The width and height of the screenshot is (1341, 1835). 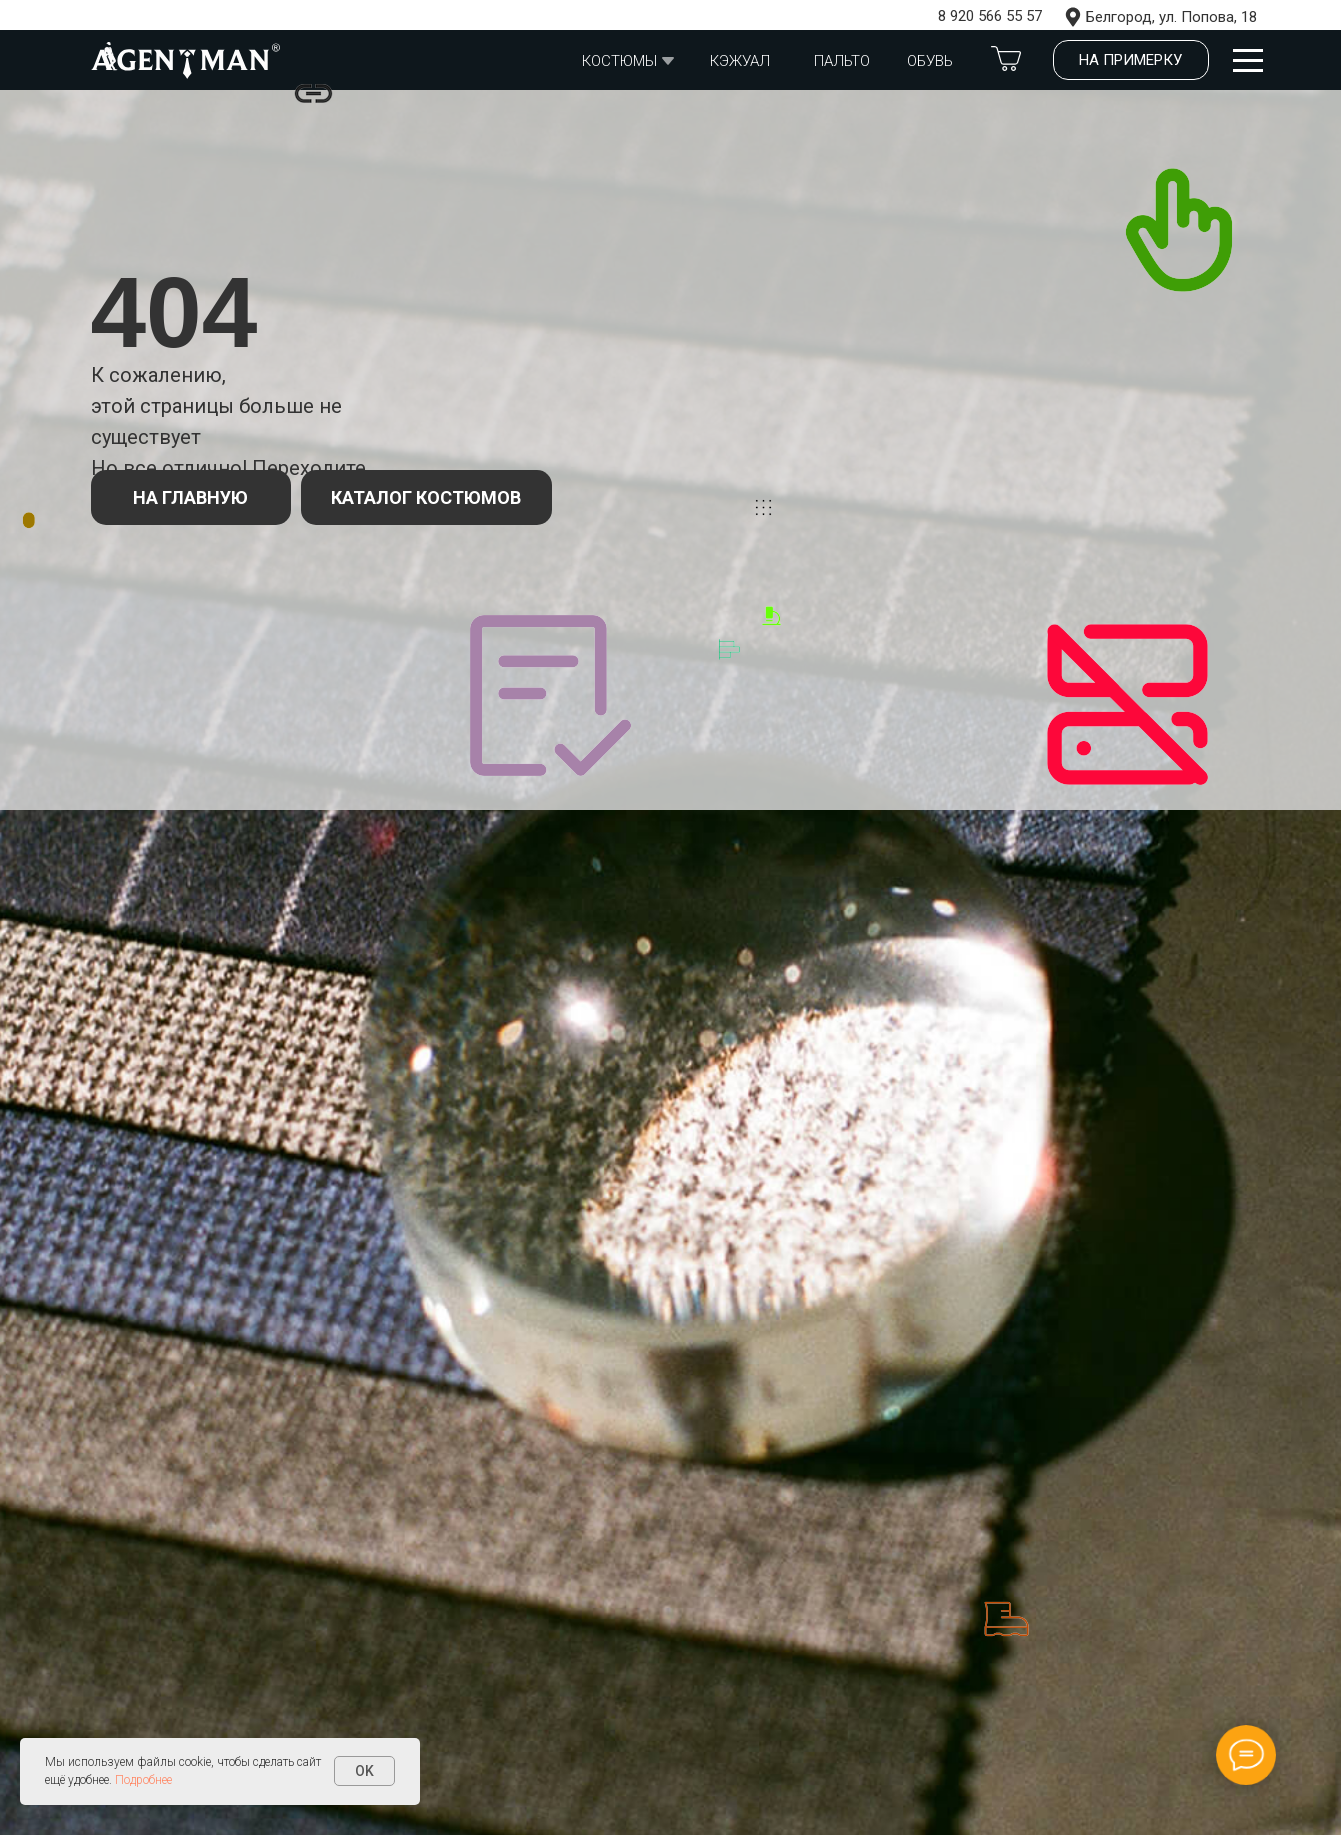 I want to click on view horizontal bar chart data, so click(x=728, y=649).